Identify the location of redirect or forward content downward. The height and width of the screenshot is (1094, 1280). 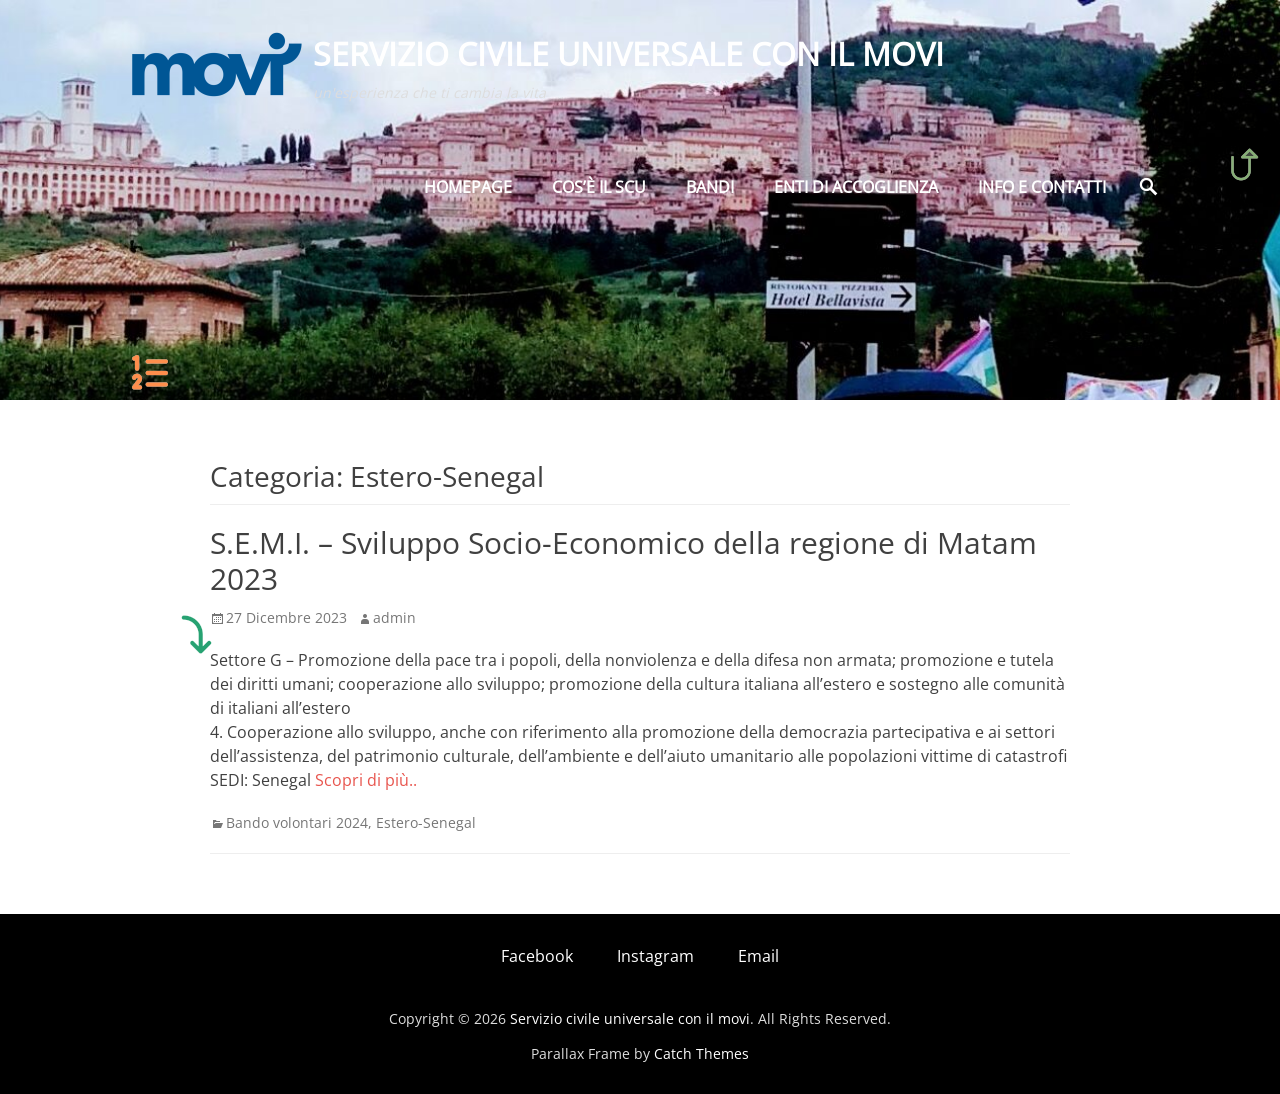
(196, 634).